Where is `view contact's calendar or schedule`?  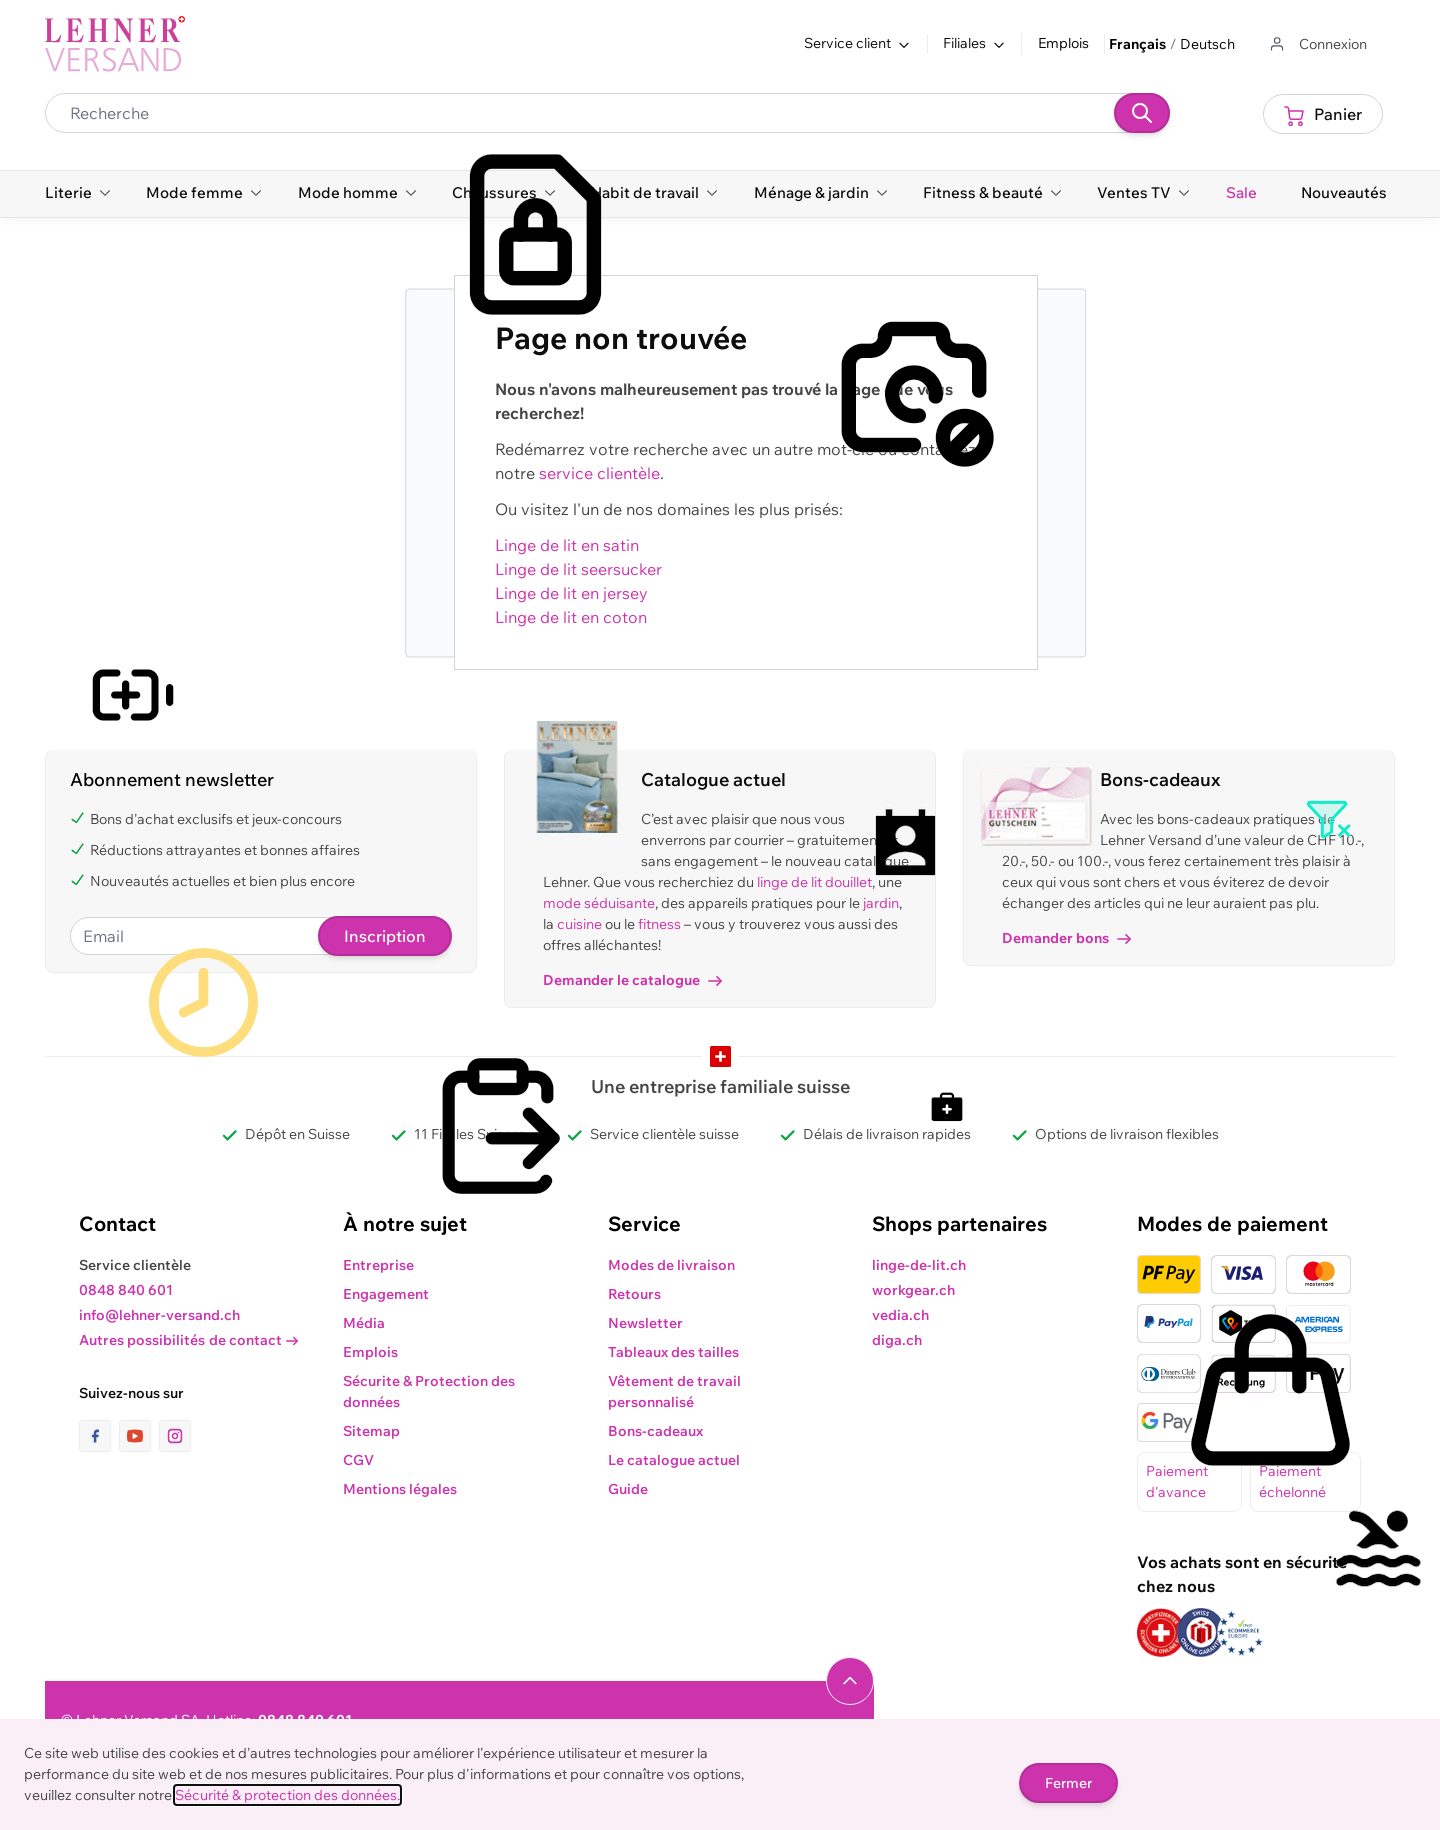
view contact's calendar or schedule is located at coordinates (905, 845).